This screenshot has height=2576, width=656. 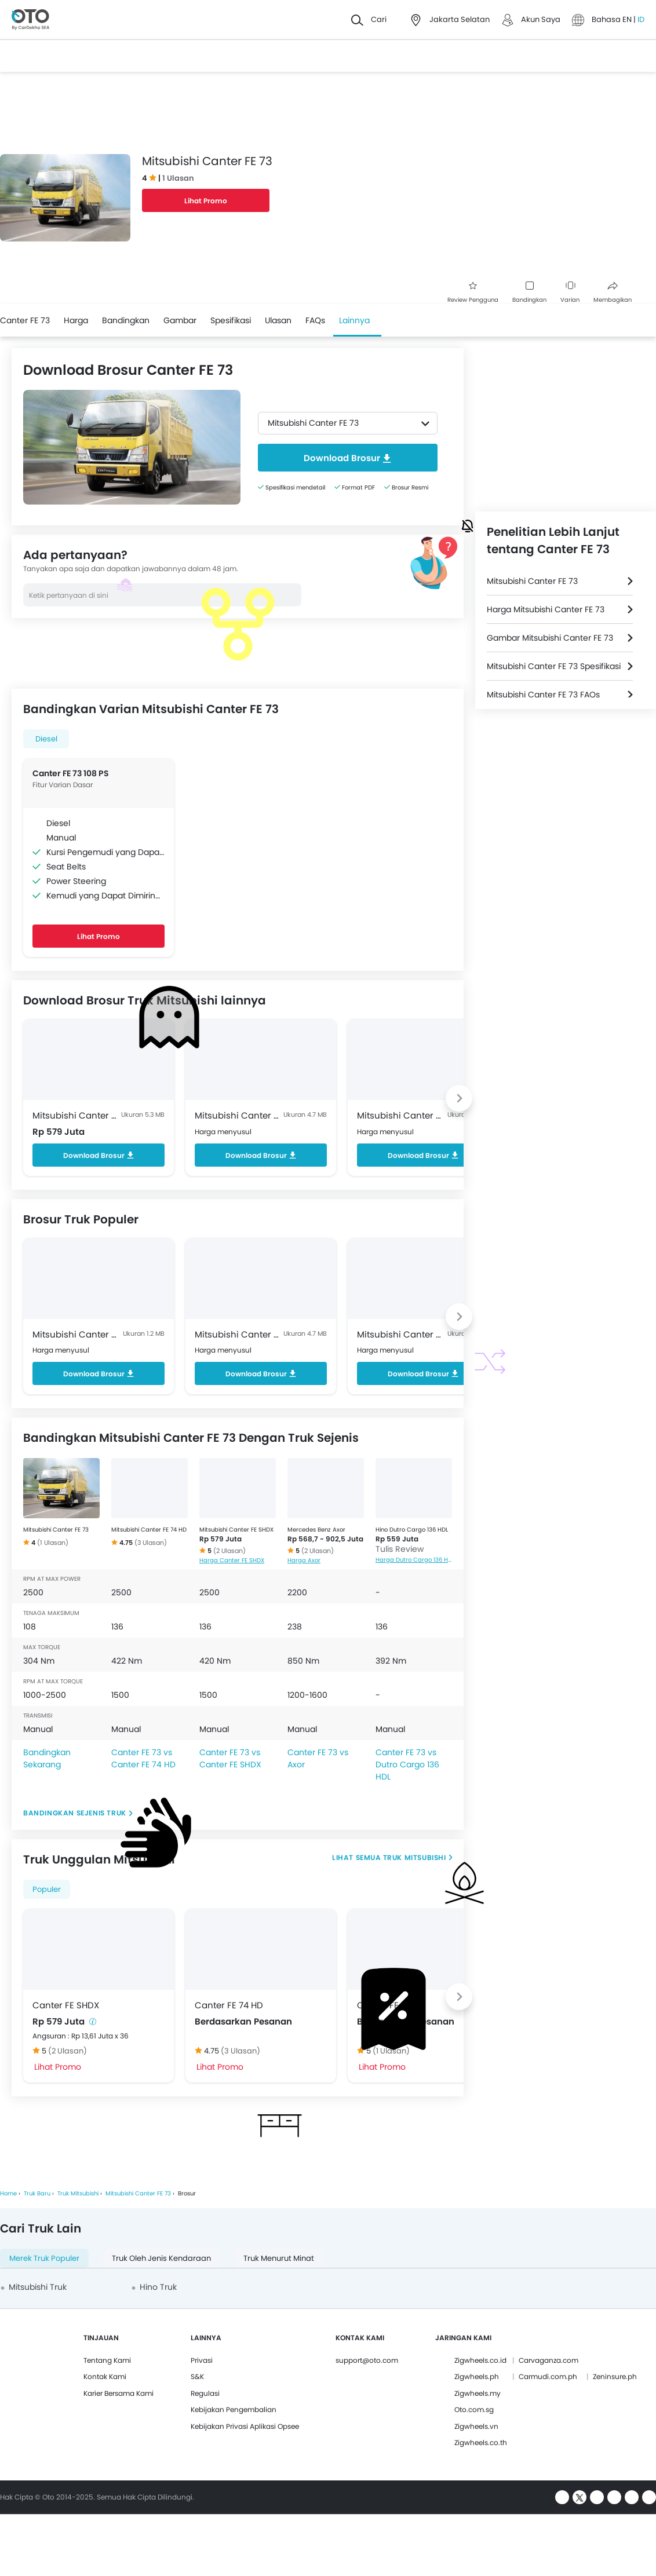 I want to click on view discount or coupon details, so click(x=393, y=2009).